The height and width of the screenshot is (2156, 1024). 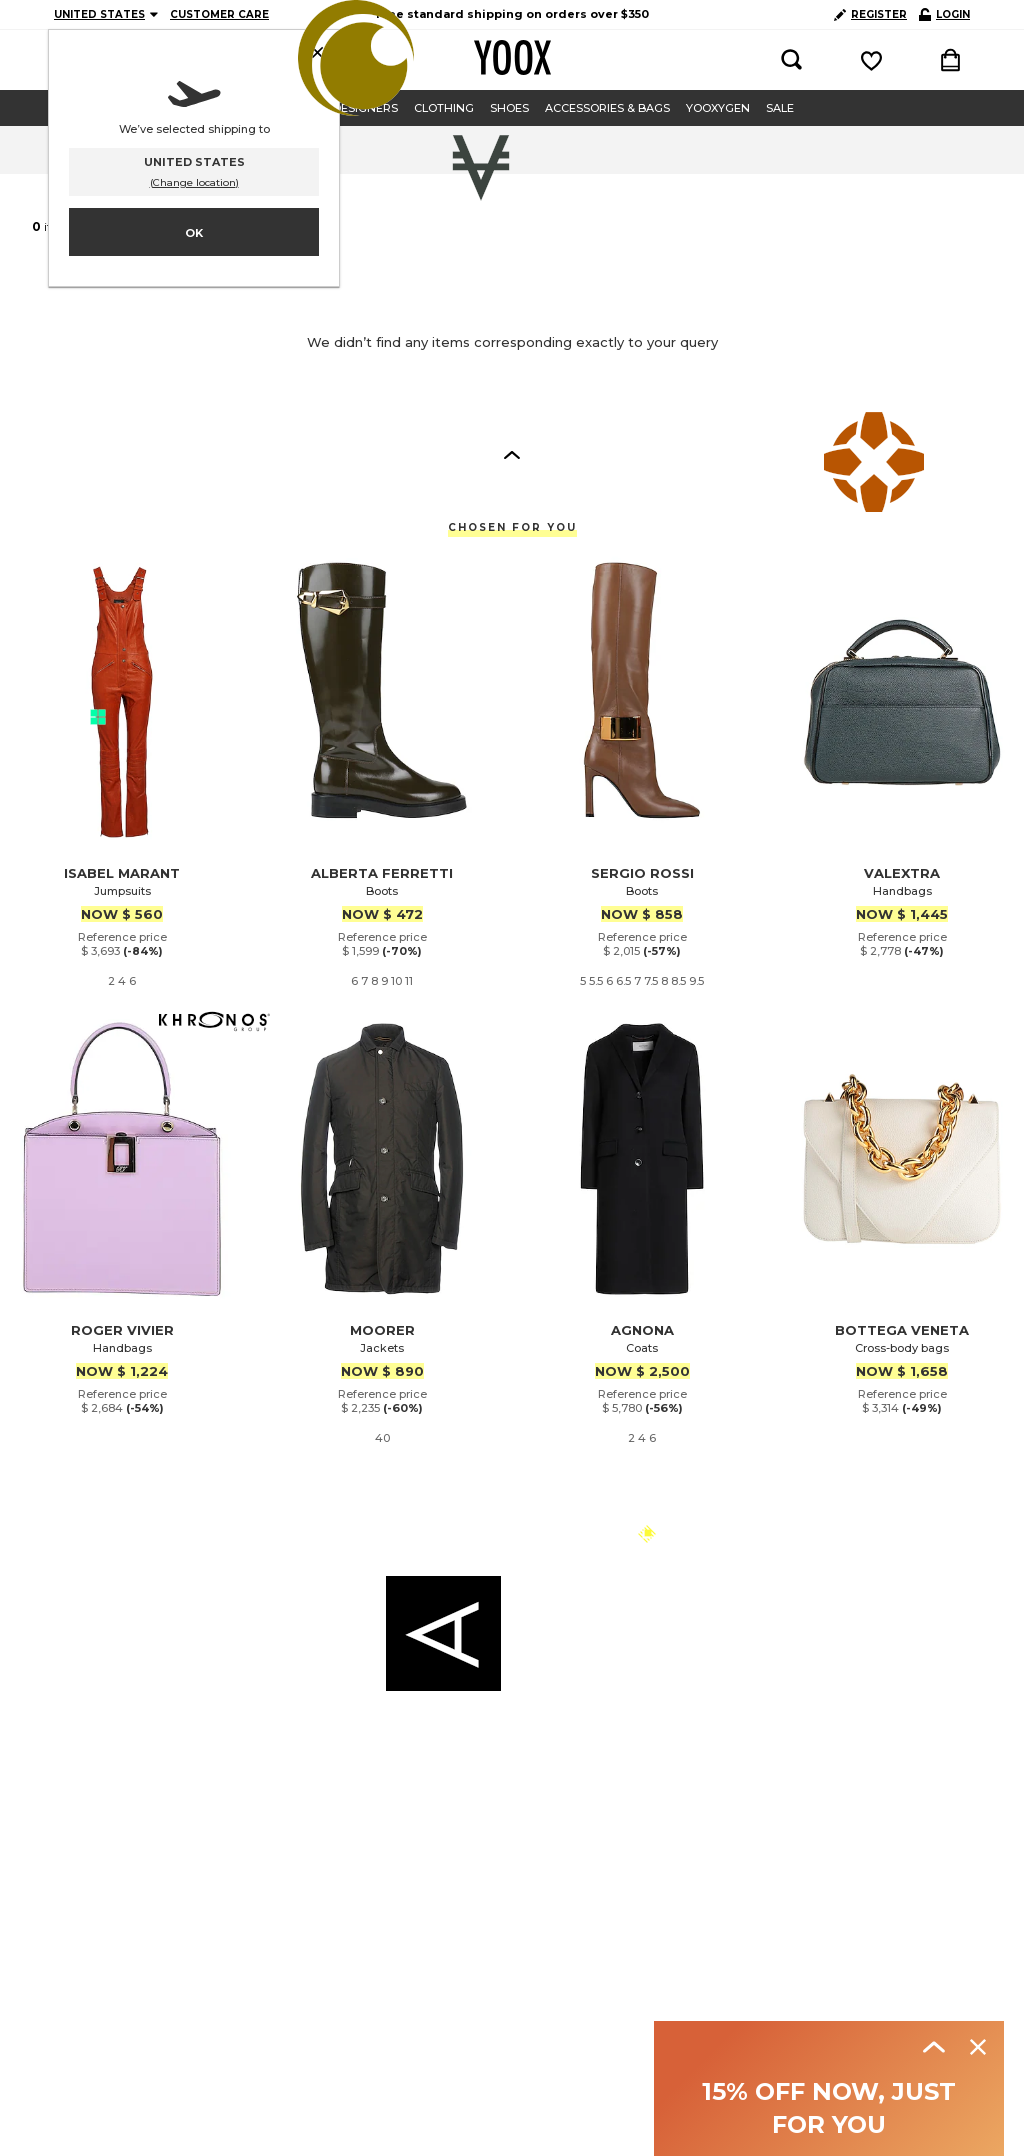 I want to click on aerospike database logo, so click(x=443, y=1633).